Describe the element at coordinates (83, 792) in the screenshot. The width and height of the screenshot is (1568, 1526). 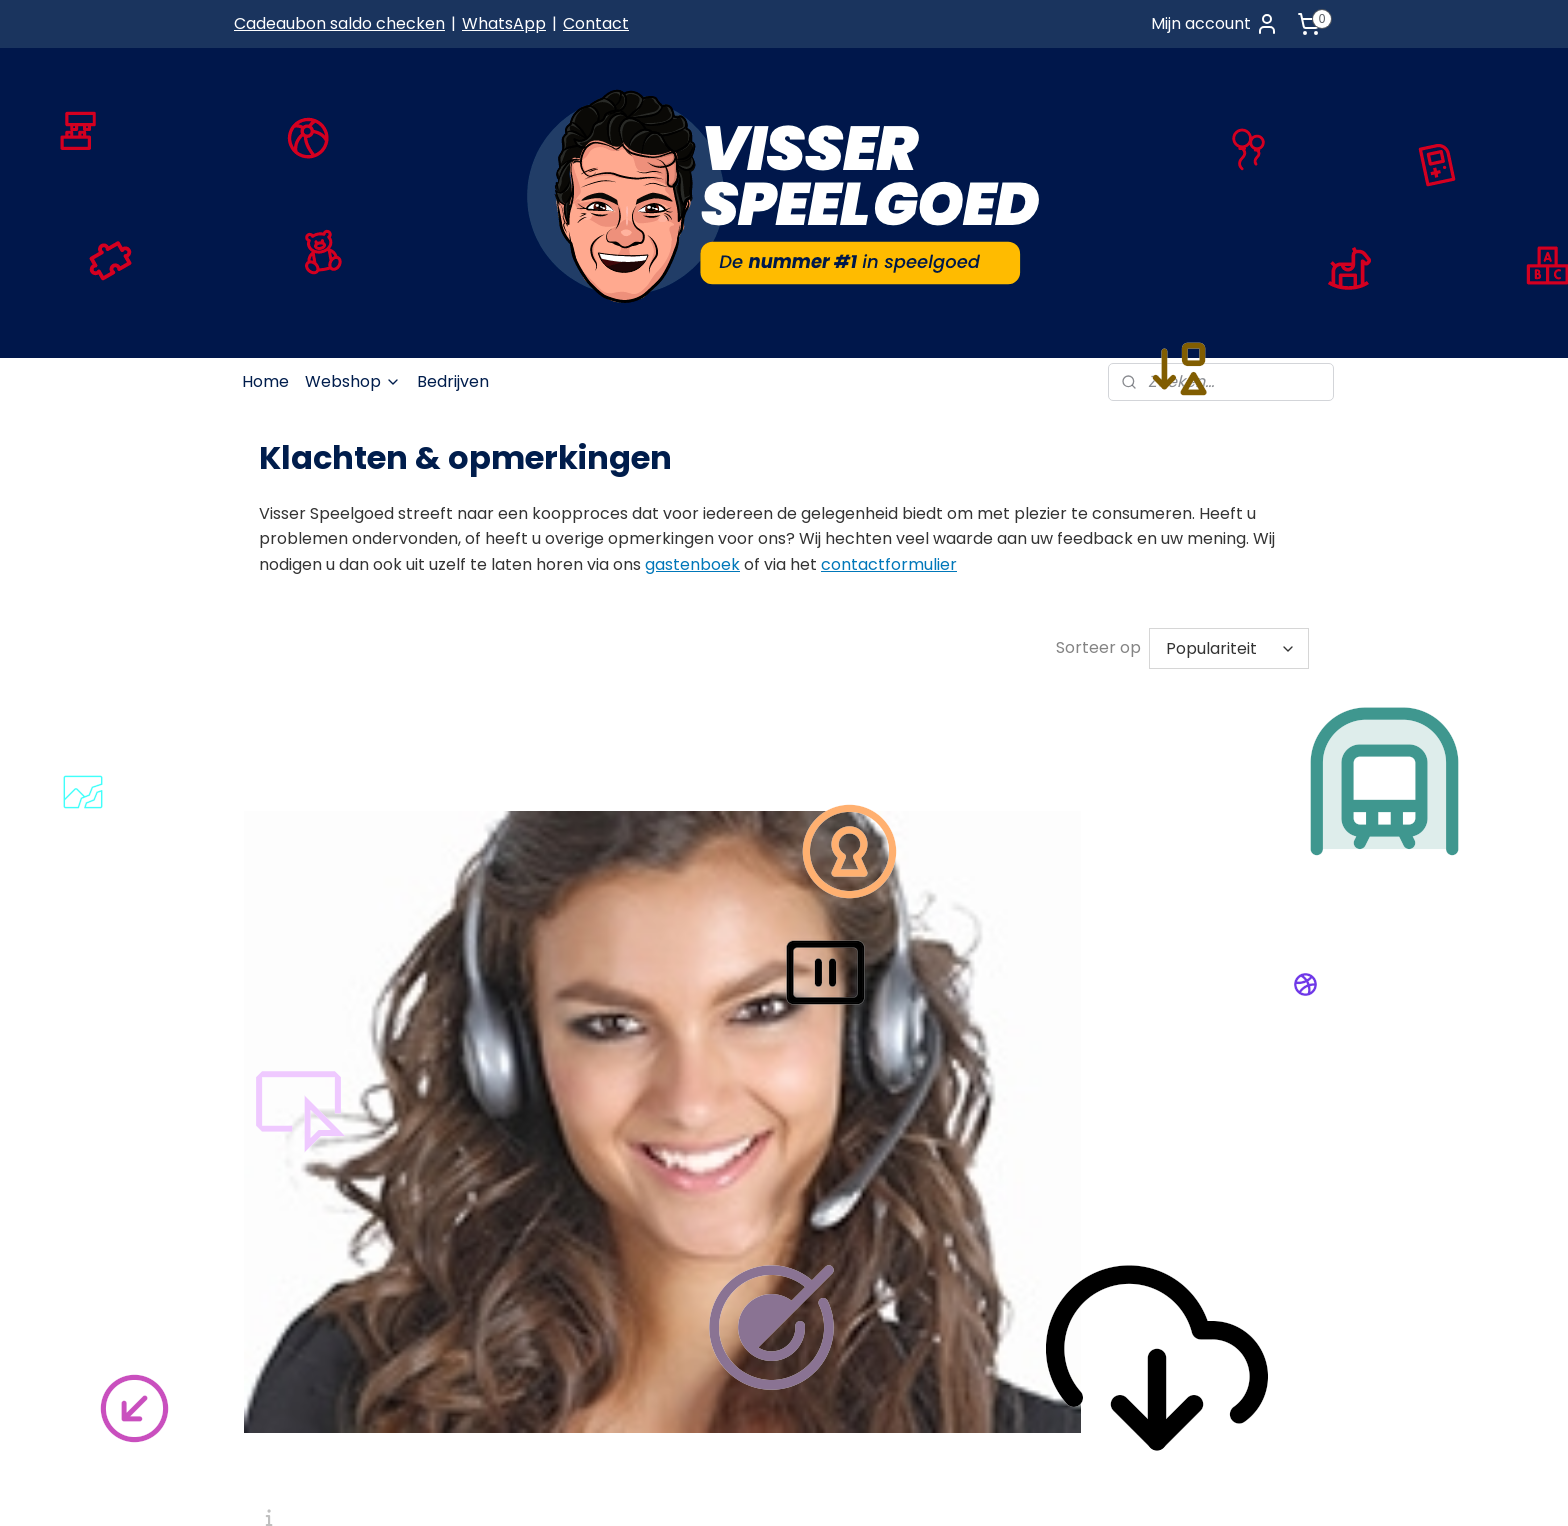
I see `indicates a broken or corrupted image file` at that location.